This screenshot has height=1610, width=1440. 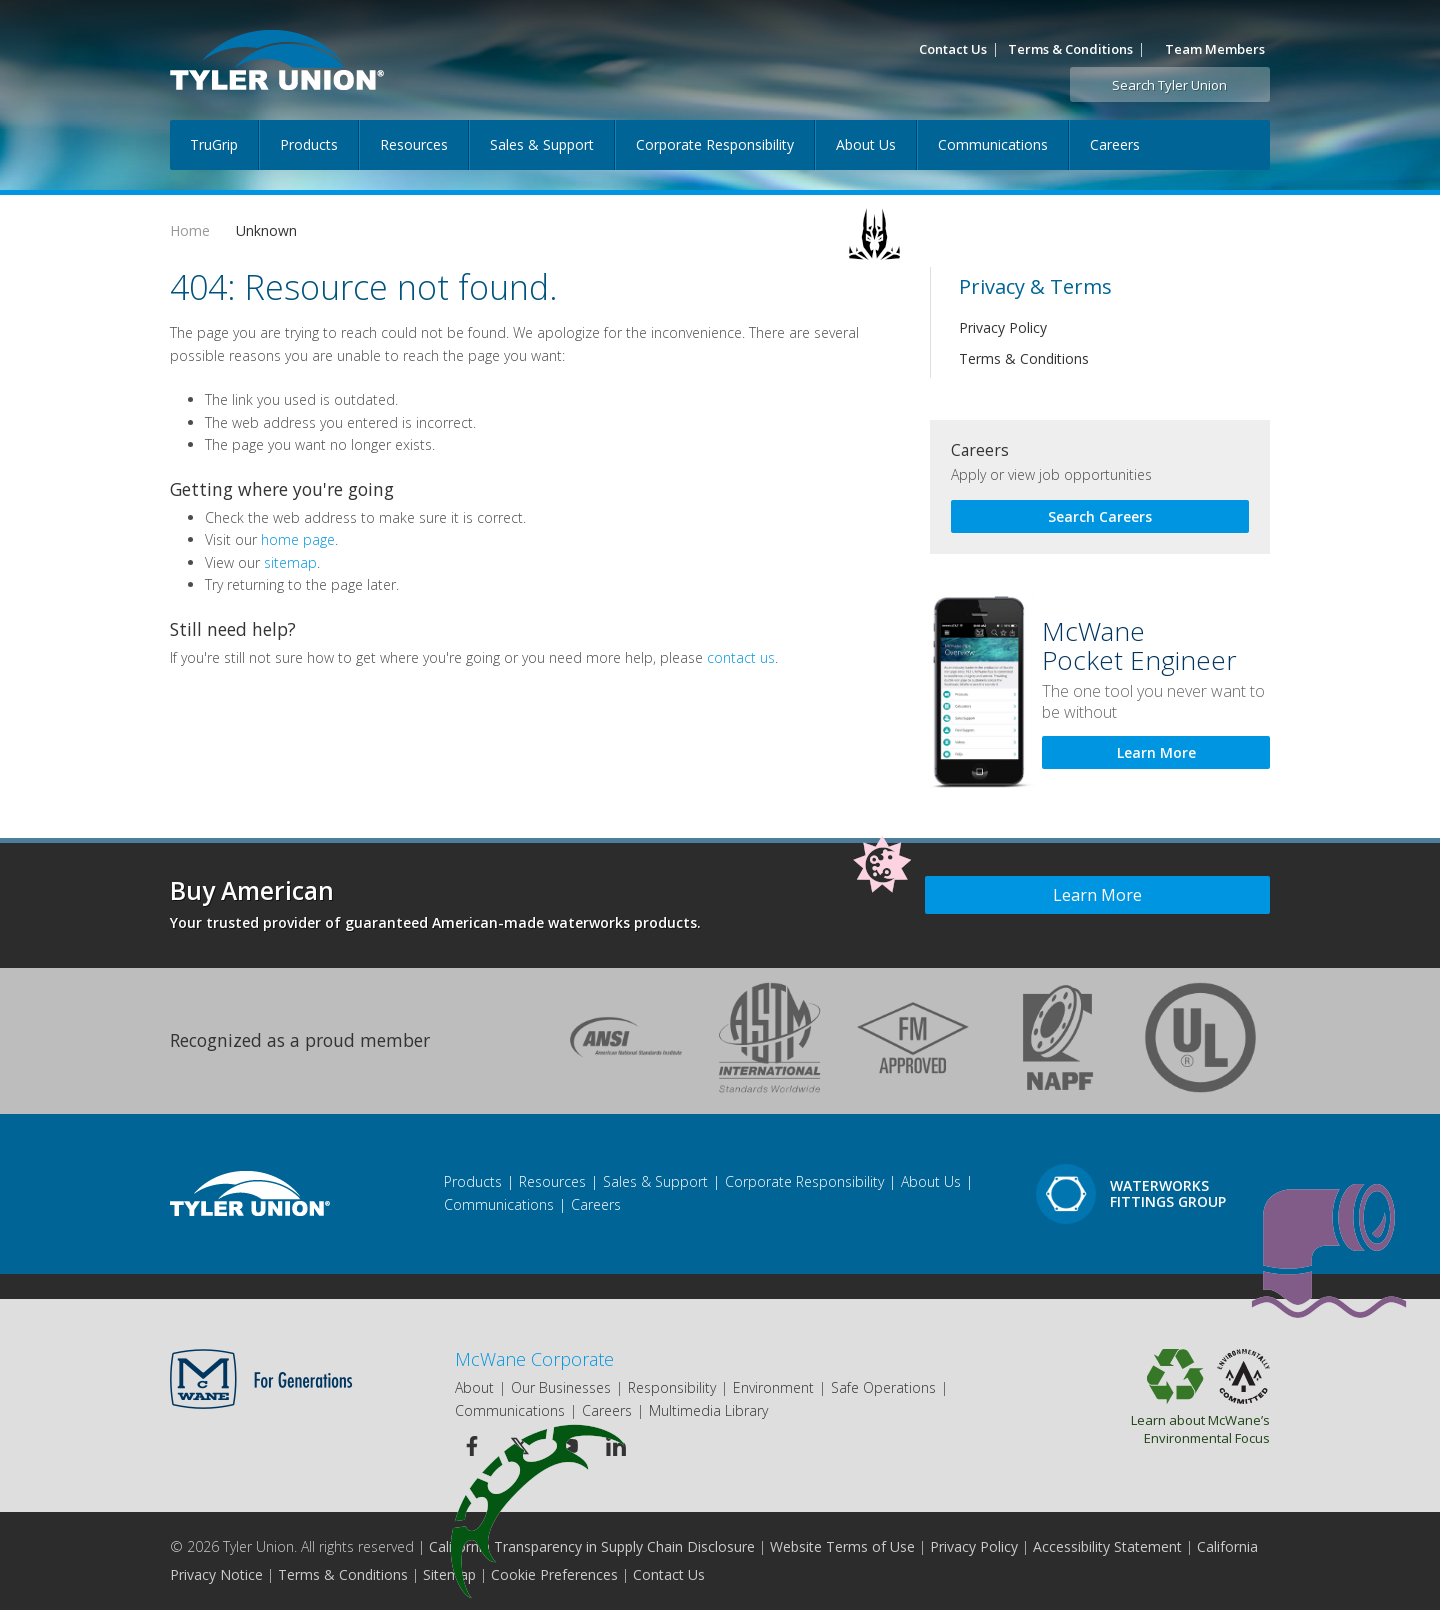 What do you see at coordinates (537, 1511) in the screenshot?
I see `select the bat'leth weapon in a game inventory` at bounding box center [537, 1511].